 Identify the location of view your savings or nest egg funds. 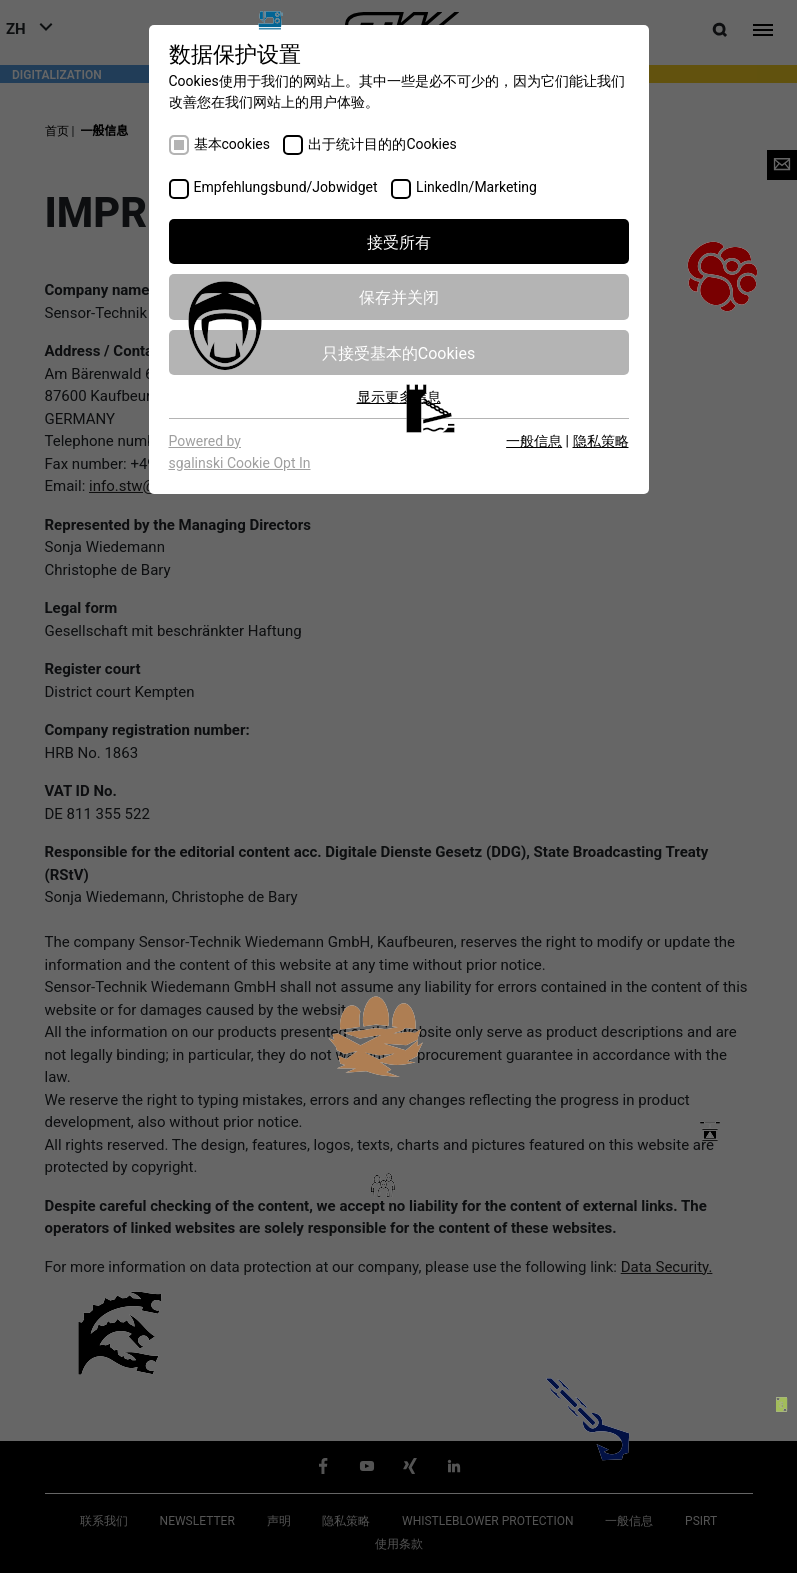
(374, 1031).